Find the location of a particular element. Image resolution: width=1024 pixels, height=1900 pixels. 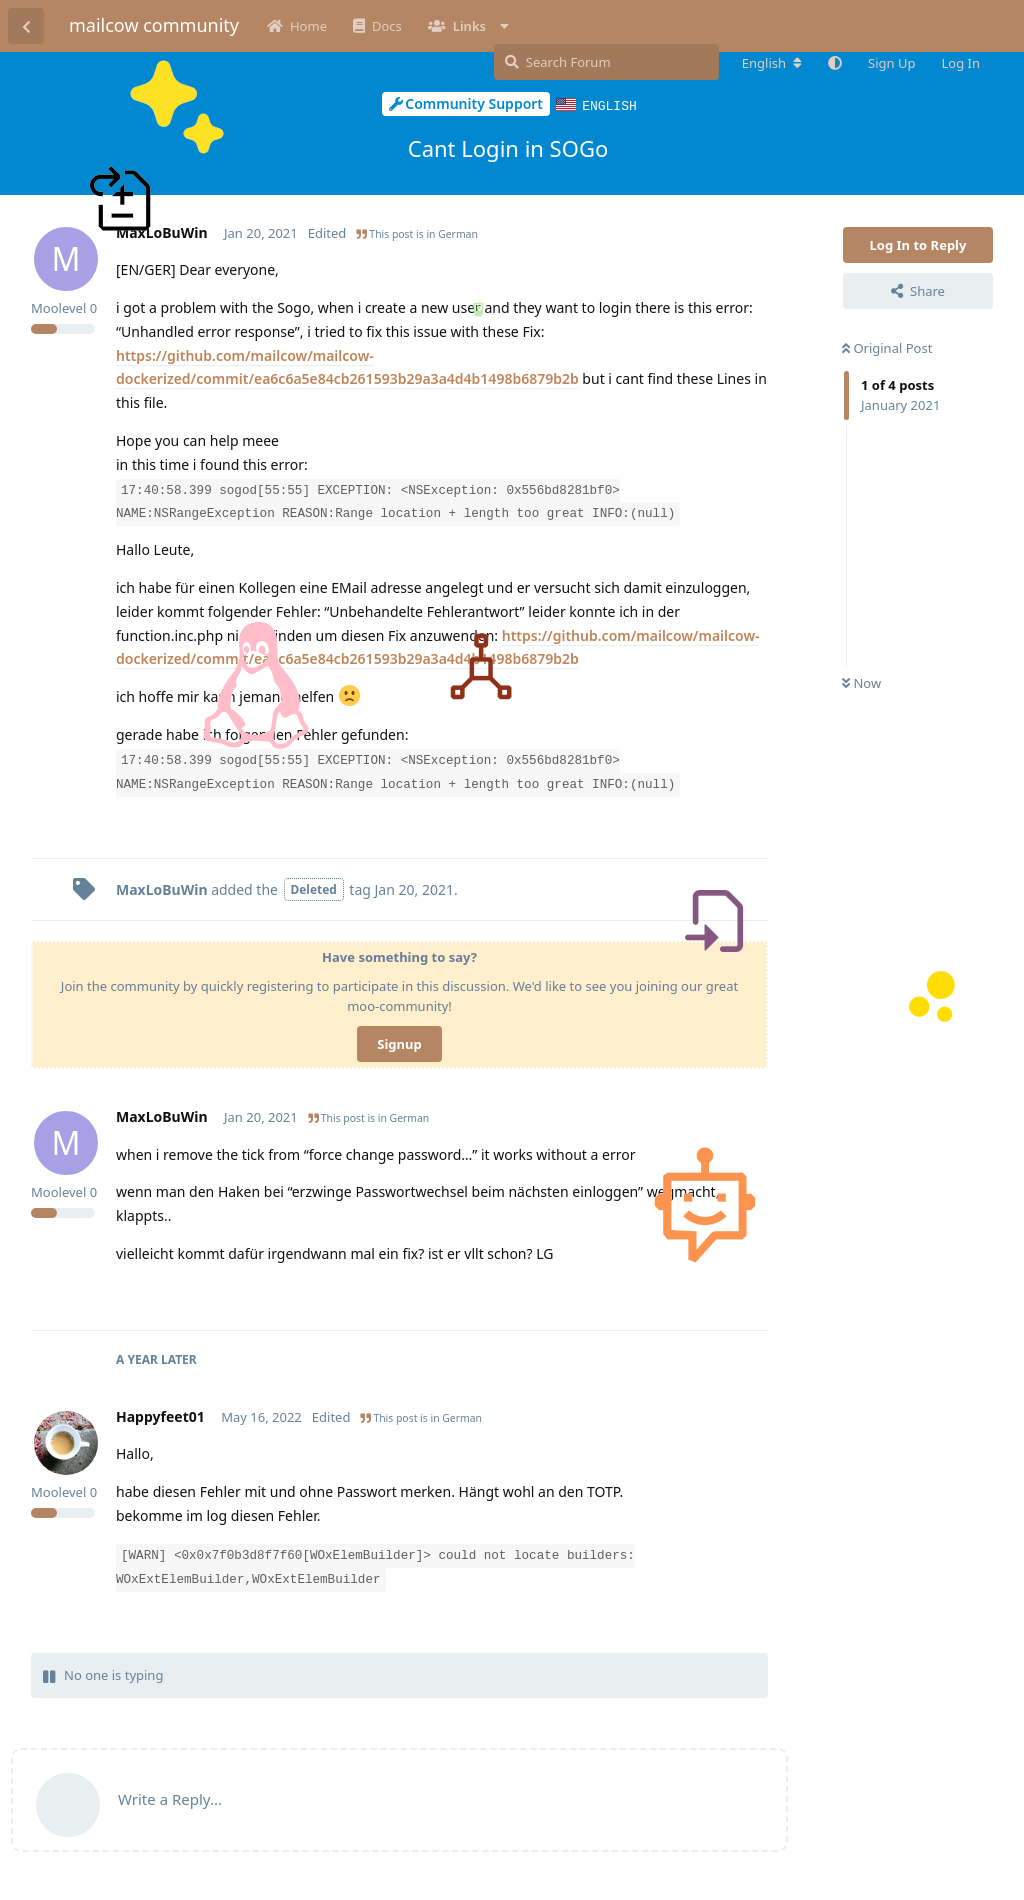

track water intake or hydration is located at coordinates (478, 309).